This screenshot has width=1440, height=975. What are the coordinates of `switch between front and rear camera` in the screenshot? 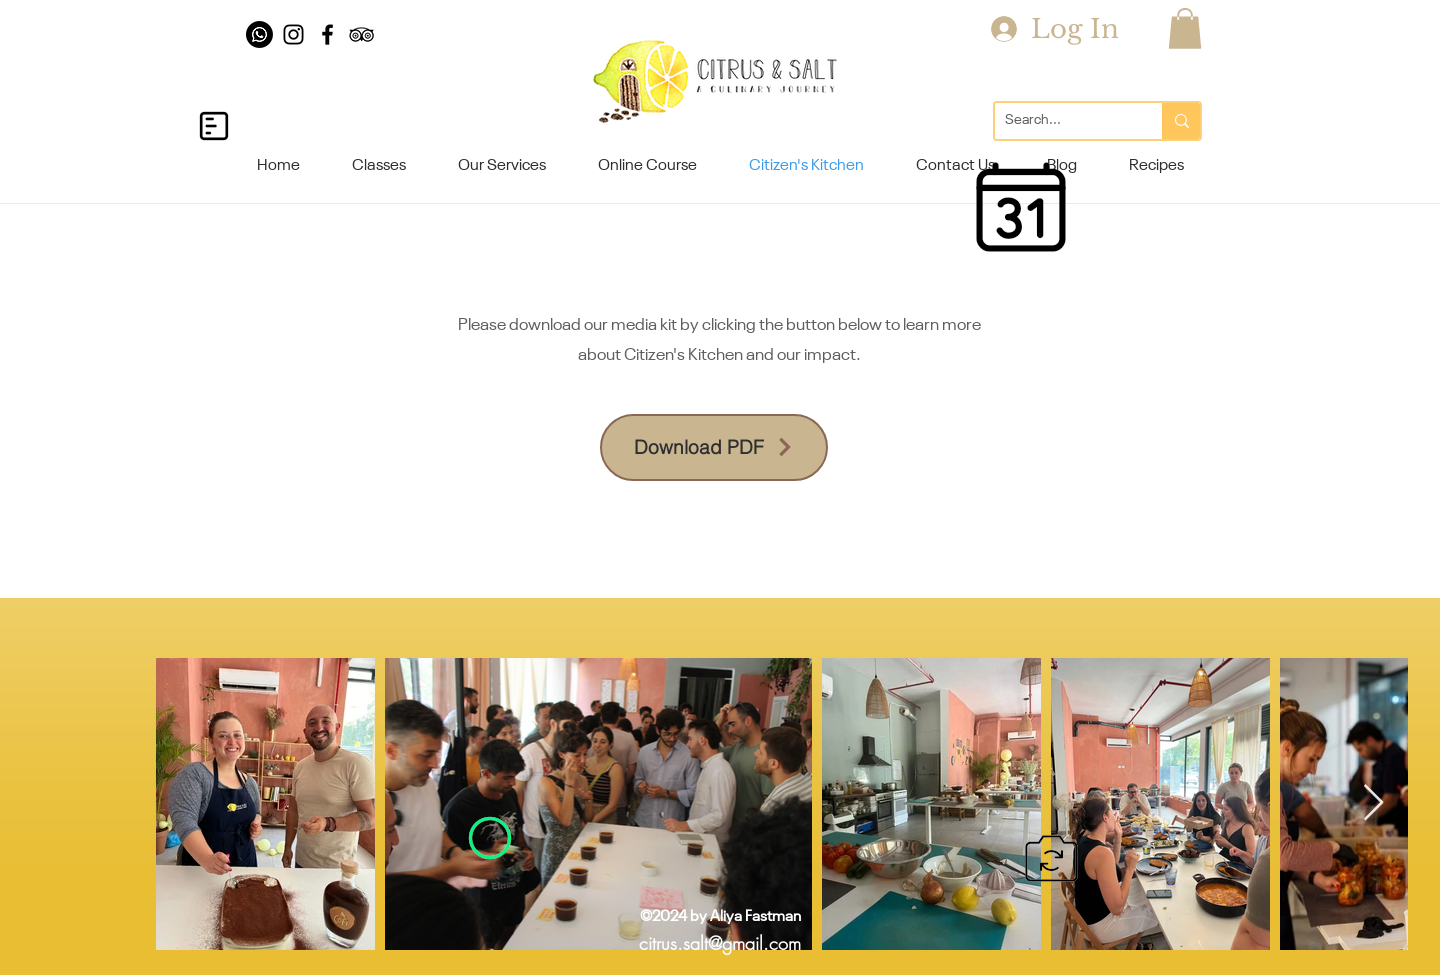 It's located at (1051, 859).